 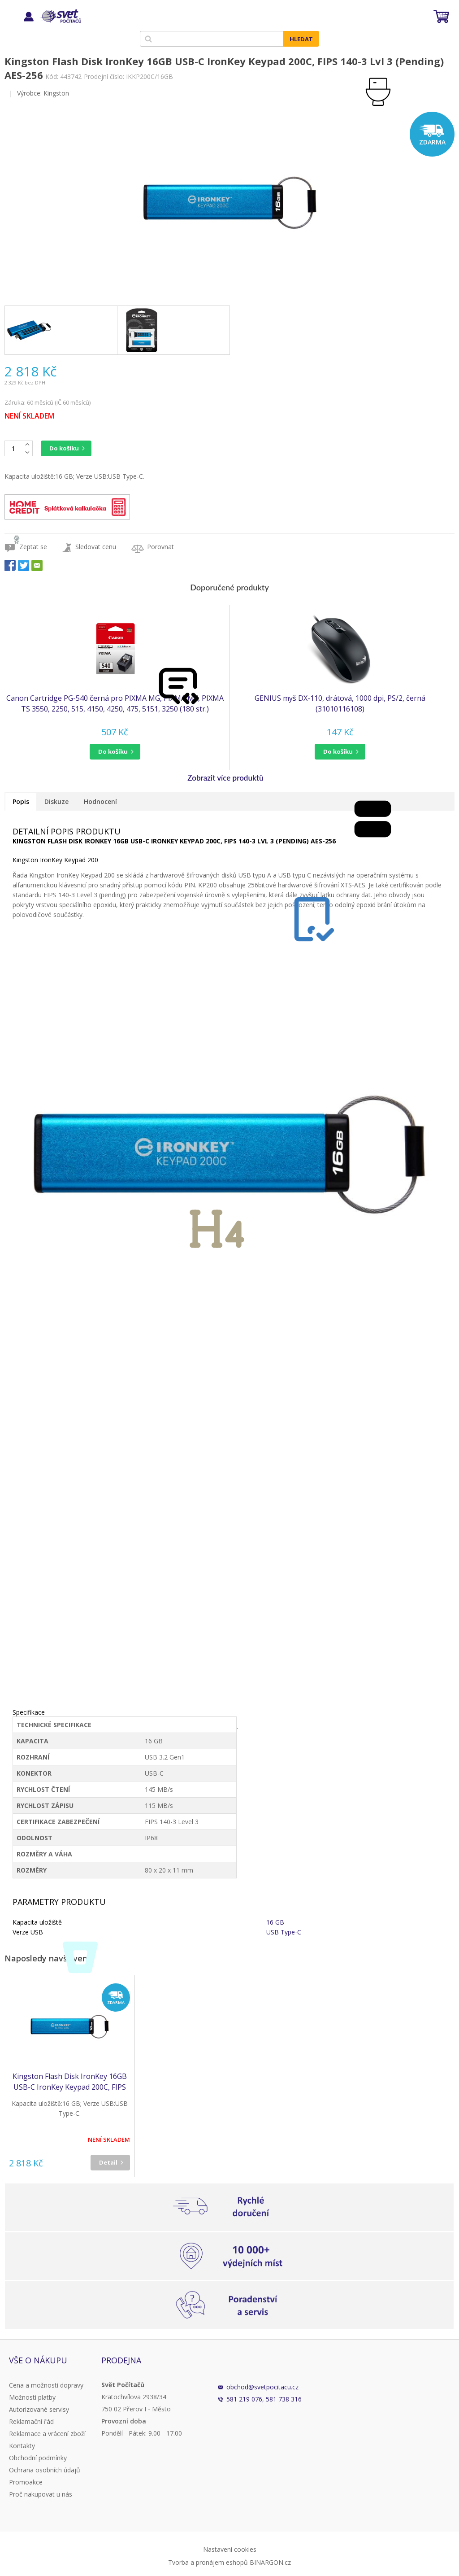 I want to click on view code snippets in messages, so click(x=178, y=685).